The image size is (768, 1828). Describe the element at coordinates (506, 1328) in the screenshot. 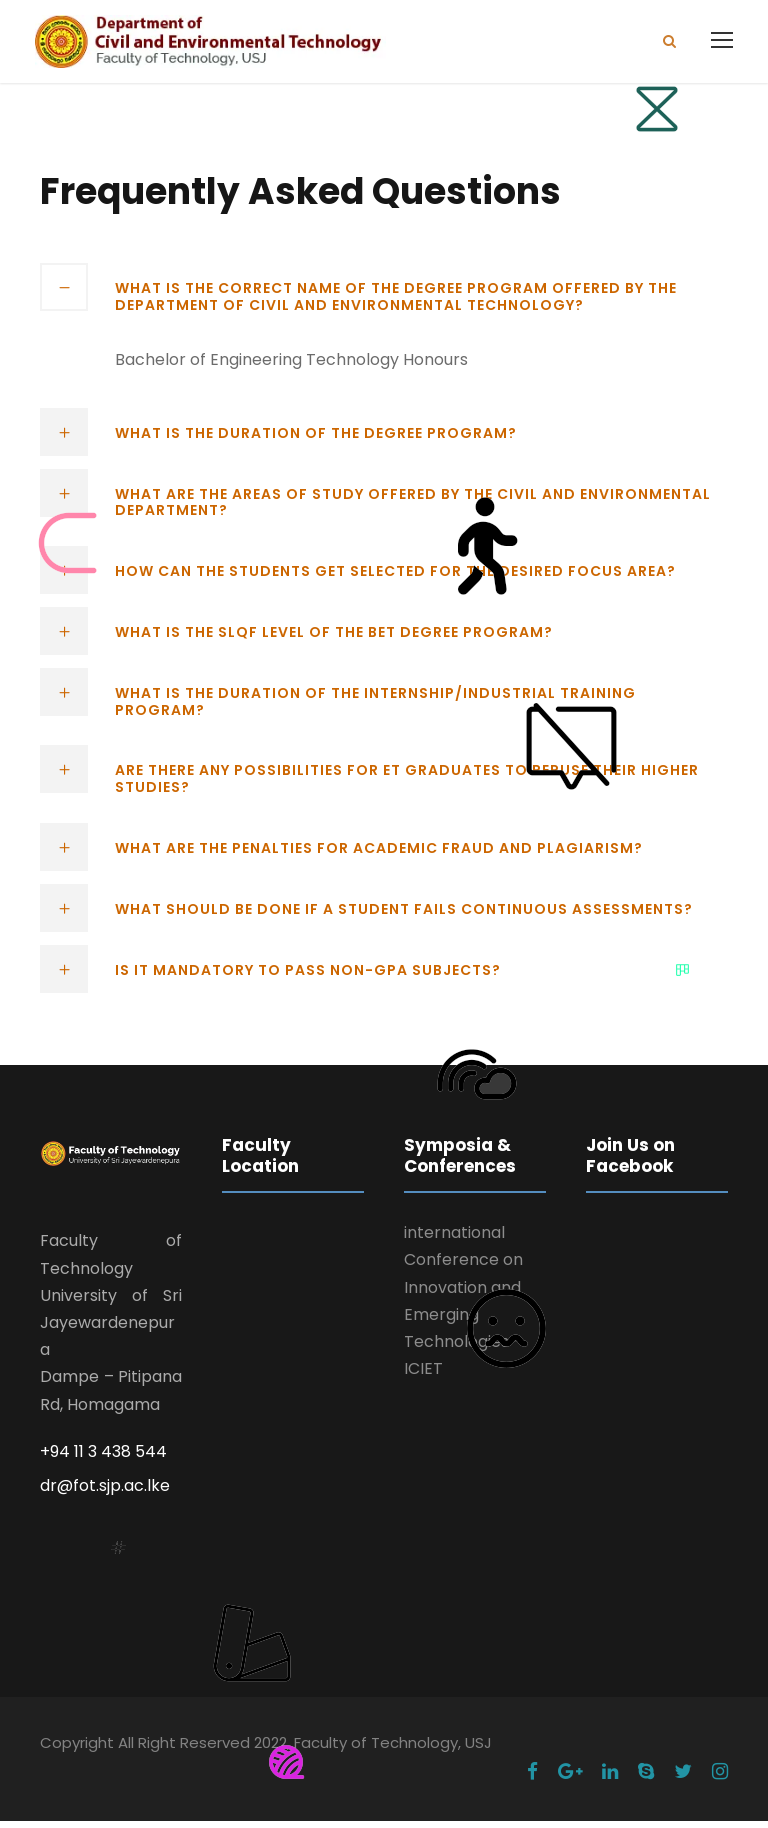

I see `indicates a nervous or anxious status` at that location.